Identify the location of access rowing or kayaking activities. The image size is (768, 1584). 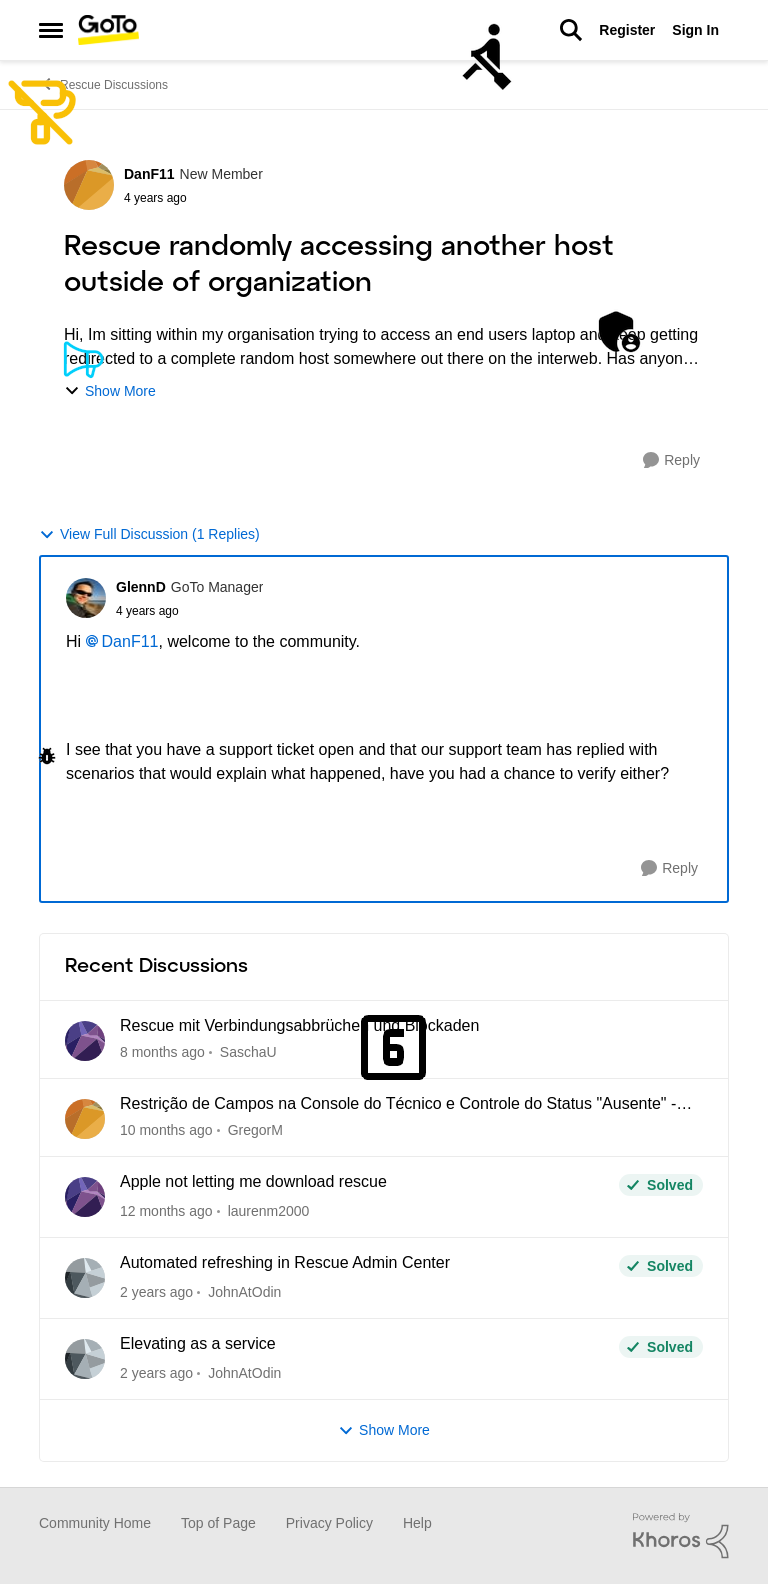
(485, 55).